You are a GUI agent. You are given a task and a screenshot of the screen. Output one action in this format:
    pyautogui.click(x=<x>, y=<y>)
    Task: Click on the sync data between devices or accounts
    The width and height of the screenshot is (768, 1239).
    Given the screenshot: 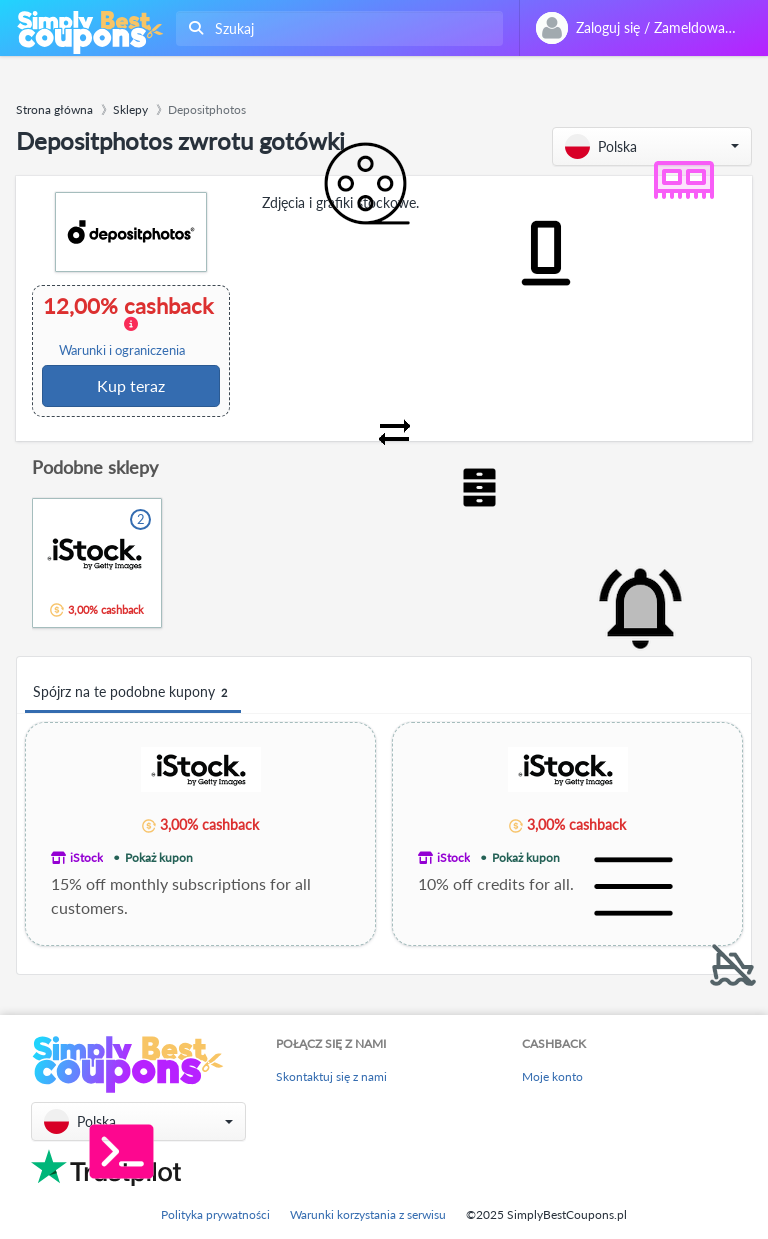 What is the action you would take?
    pyautogui.click(x=394, y=432)
    